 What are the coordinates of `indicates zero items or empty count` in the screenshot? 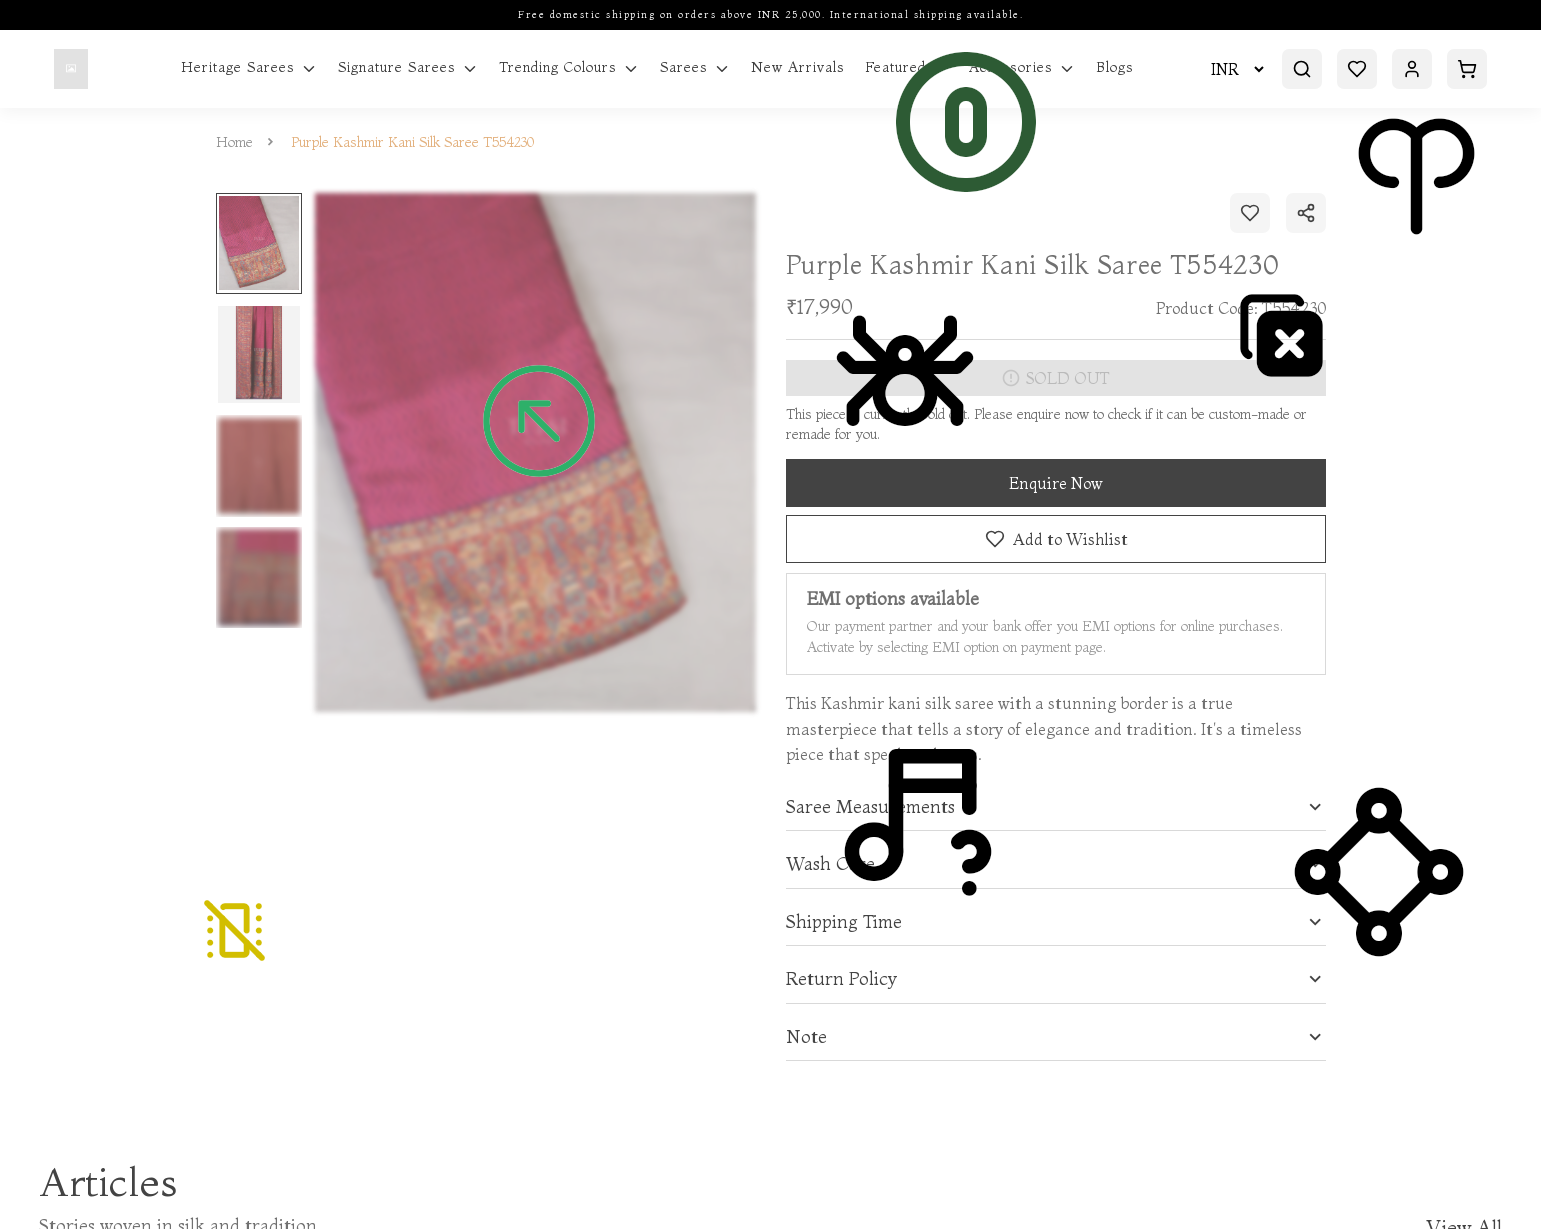 It's located at (966, 122).